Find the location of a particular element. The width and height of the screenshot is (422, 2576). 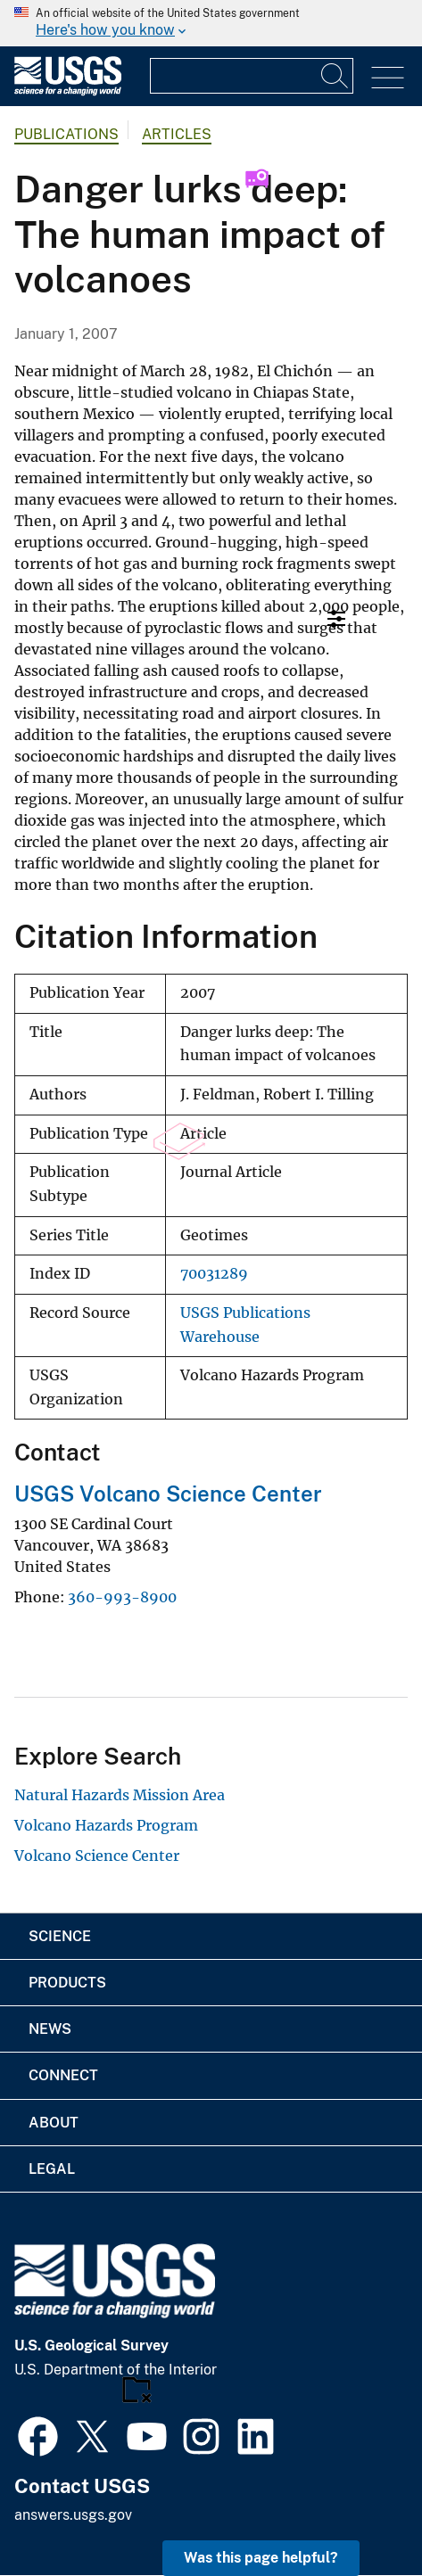

close or collapse a folder is located at coordinates (137, 2390).